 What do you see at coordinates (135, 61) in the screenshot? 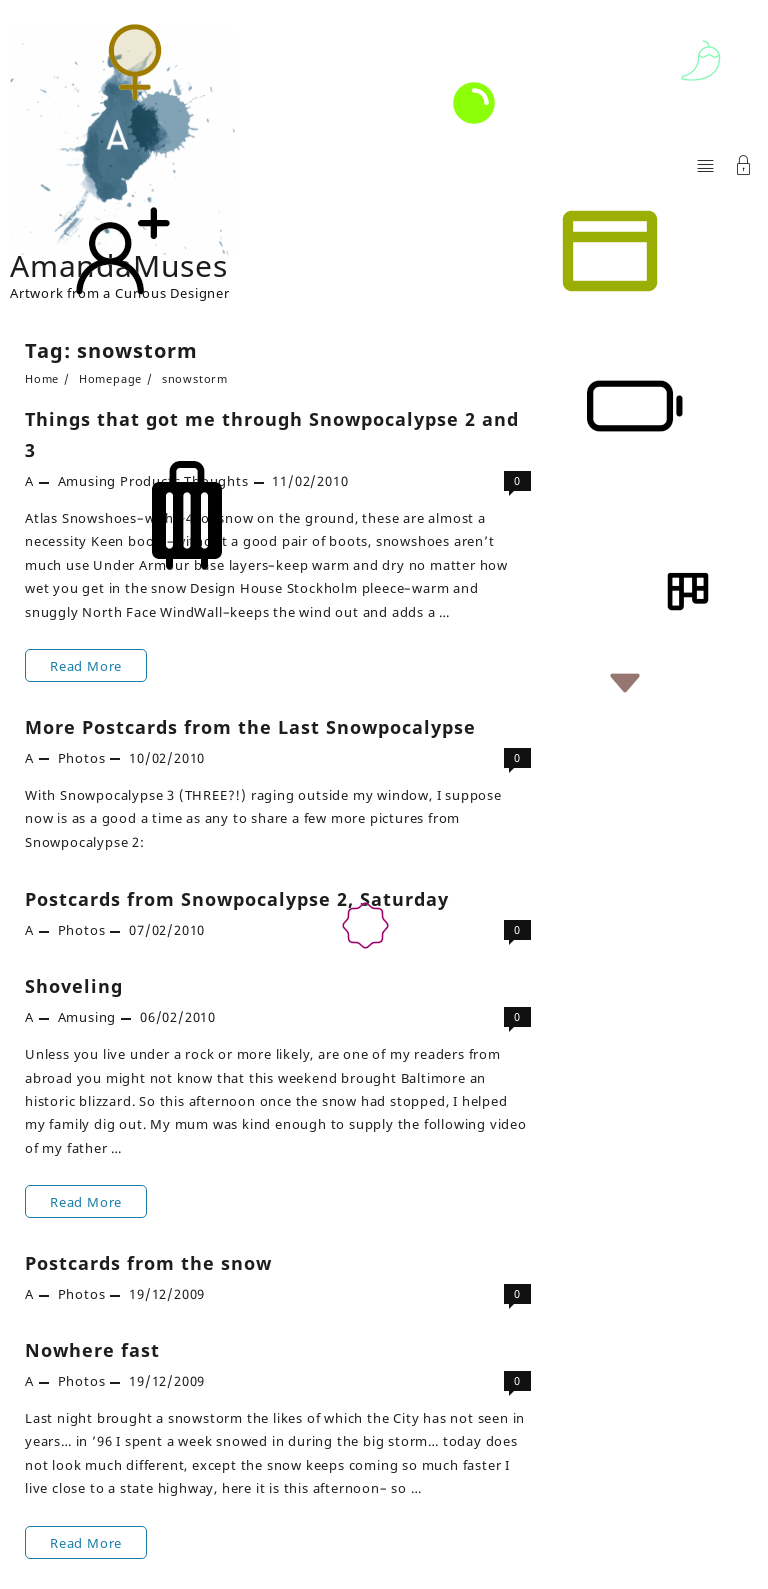
I see `indicates female gender option` at bounding box center [135, 61].